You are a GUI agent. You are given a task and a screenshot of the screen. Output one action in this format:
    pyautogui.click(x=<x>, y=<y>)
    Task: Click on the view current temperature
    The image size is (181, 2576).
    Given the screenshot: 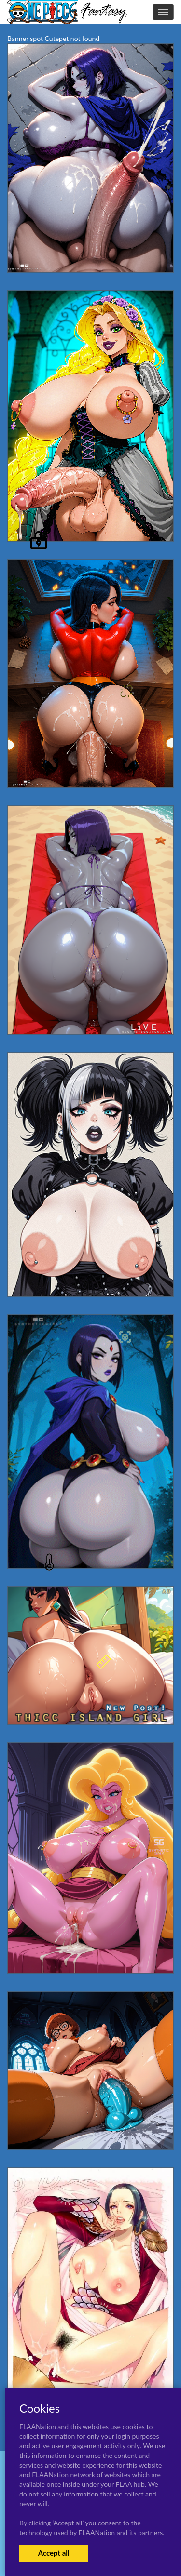 What is the action you would take?
    pyautogui.click(x=49, y=1562)
    